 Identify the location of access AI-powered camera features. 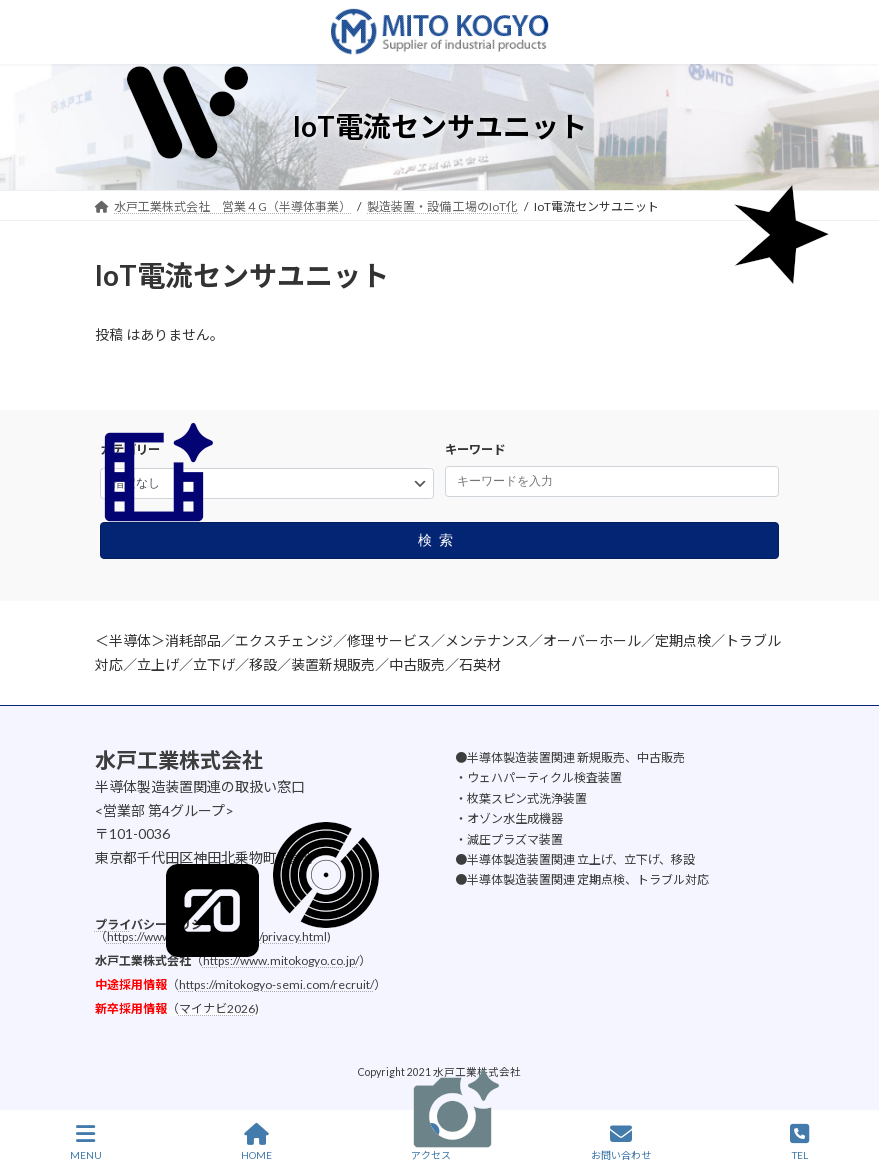
(452, 1112).